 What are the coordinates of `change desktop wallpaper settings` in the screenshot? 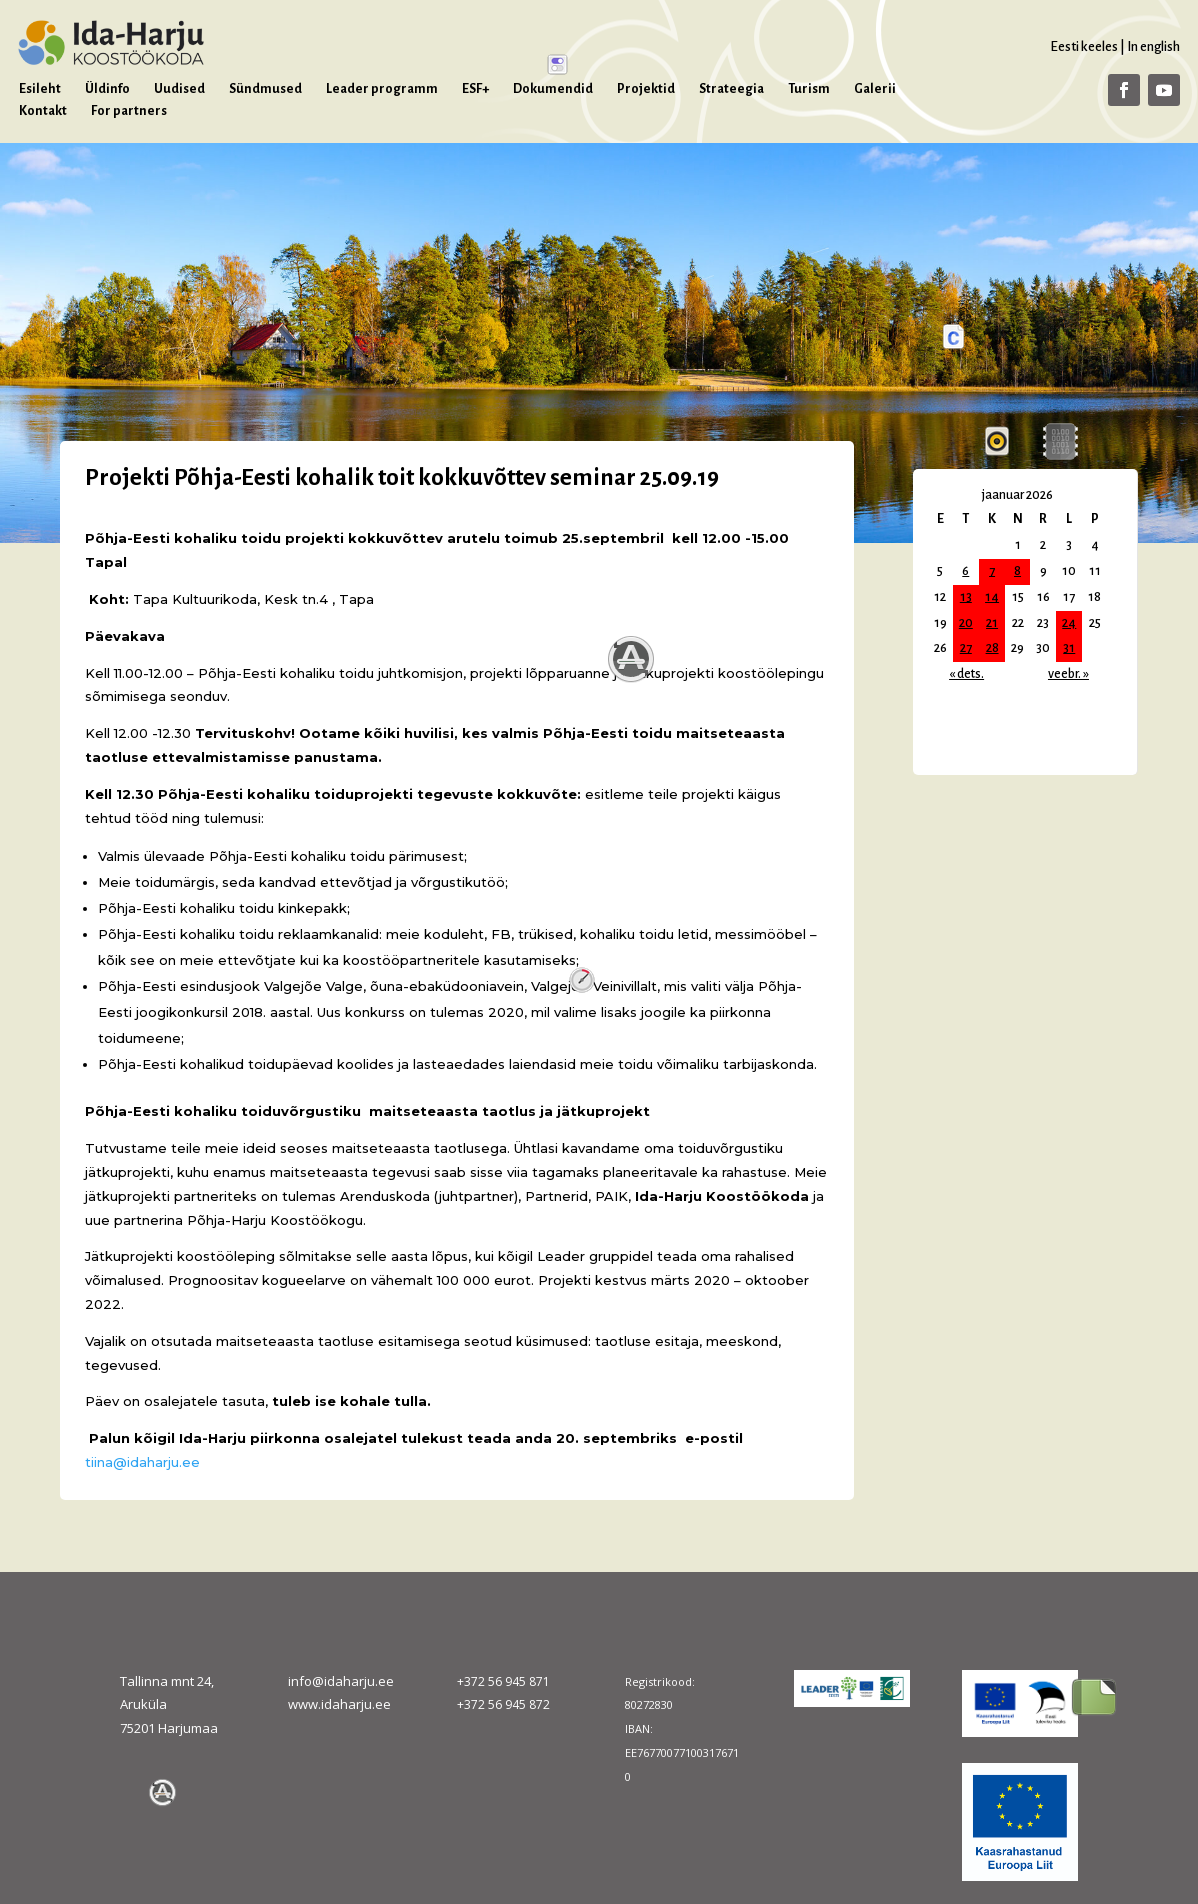 It's located at (1094, 1697).